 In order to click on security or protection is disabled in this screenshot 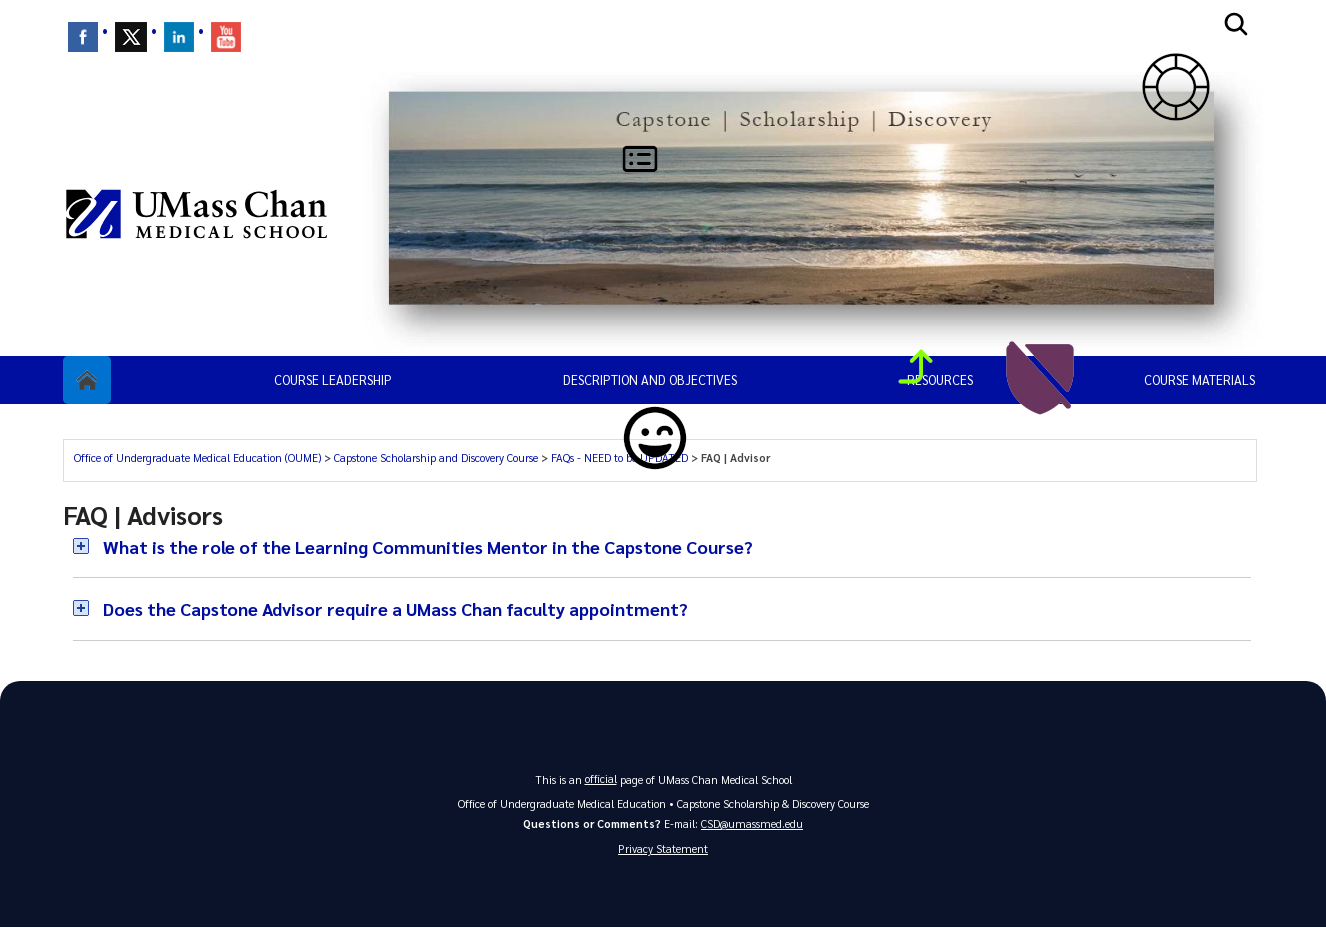, I will do `click(1040, 375)`.